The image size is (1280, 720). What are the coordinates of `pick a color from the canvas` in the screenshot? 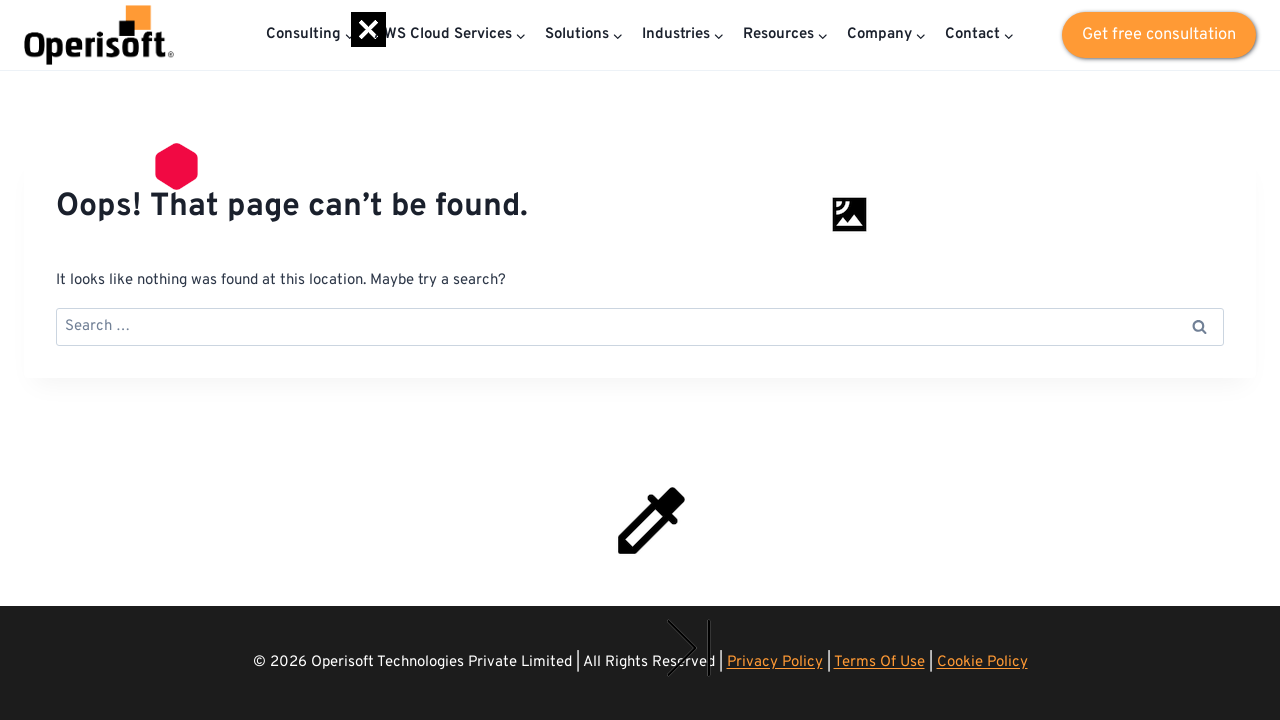 It's located at (651, 520).